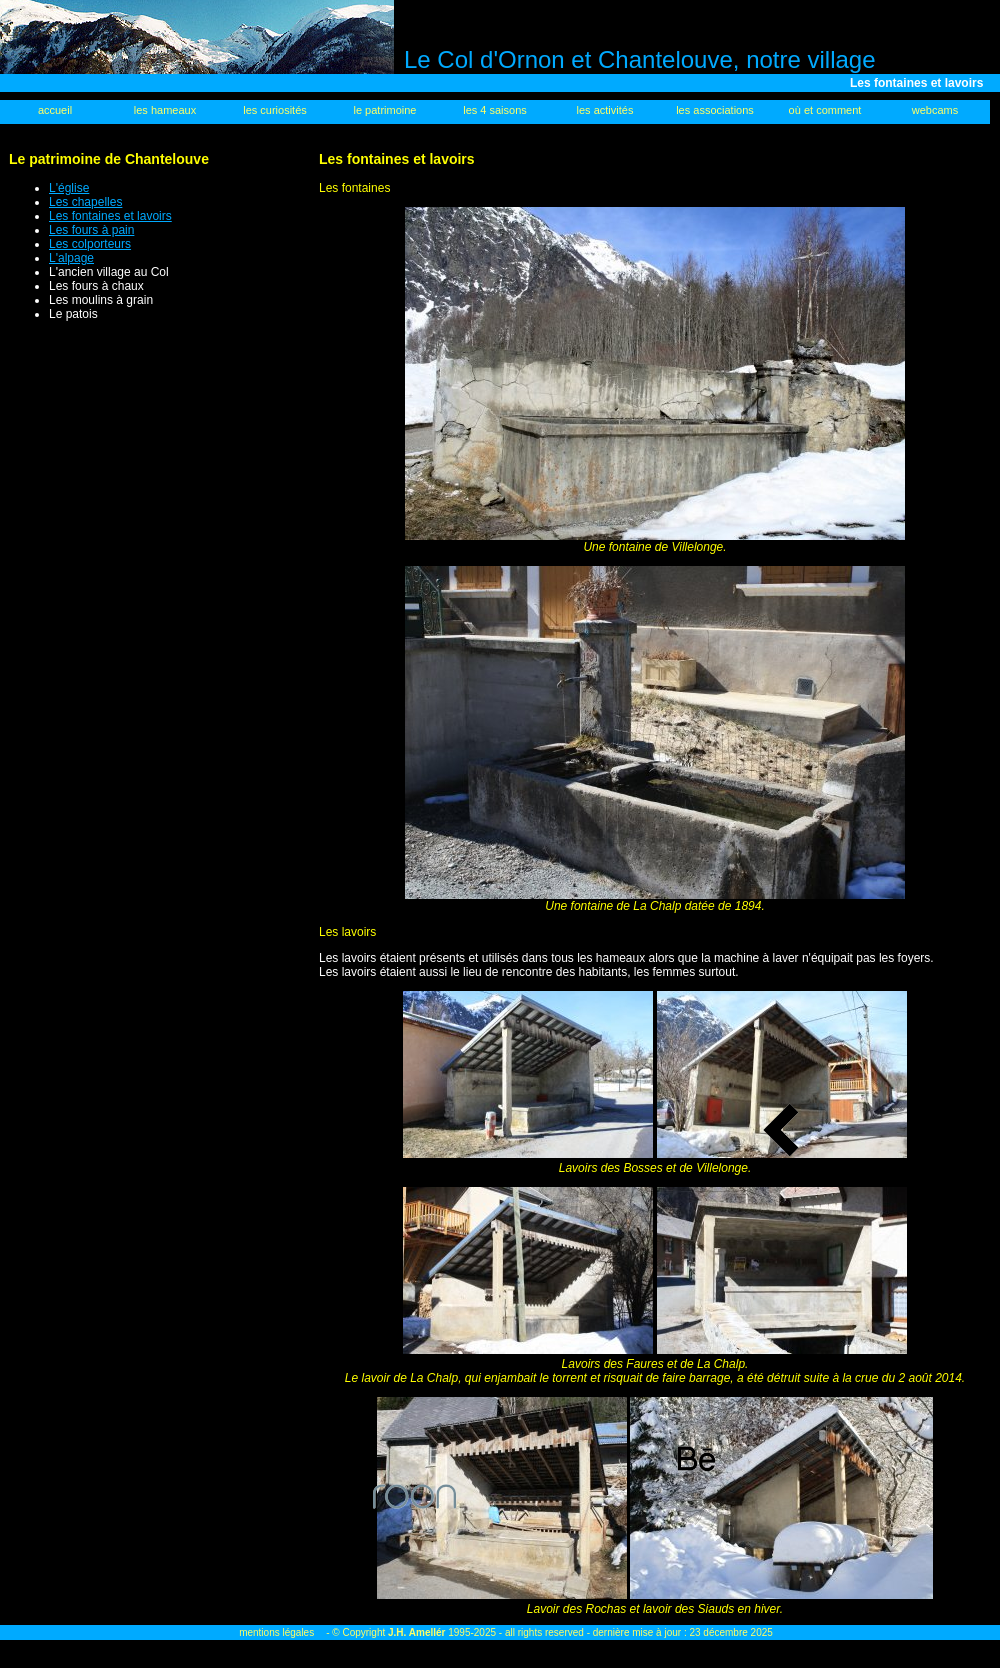 This screenshot has width=1000, height=1668. What do you see at coordinates (782, 1130) in the screenshot?
I see `navigate to the previous item or screen` at bounding box center [782, 1130].